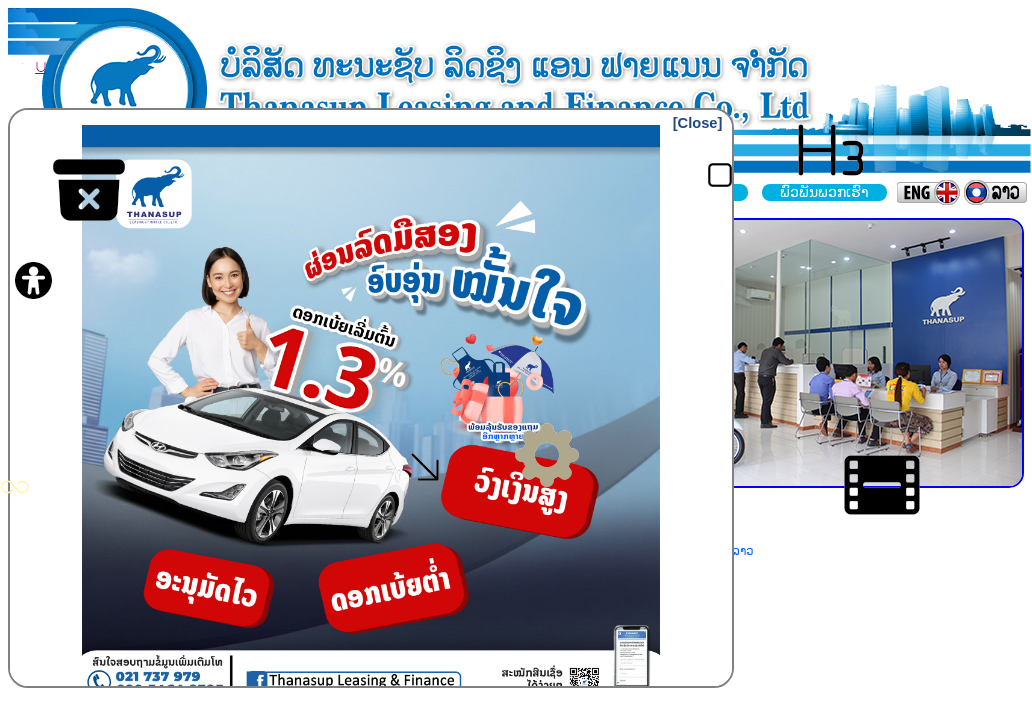 Image resolution: width=1032 pixels, height=720 pixels. Describe the element at coordinates (882, 485) in the screenshot. I see `access video or film content` at that location.